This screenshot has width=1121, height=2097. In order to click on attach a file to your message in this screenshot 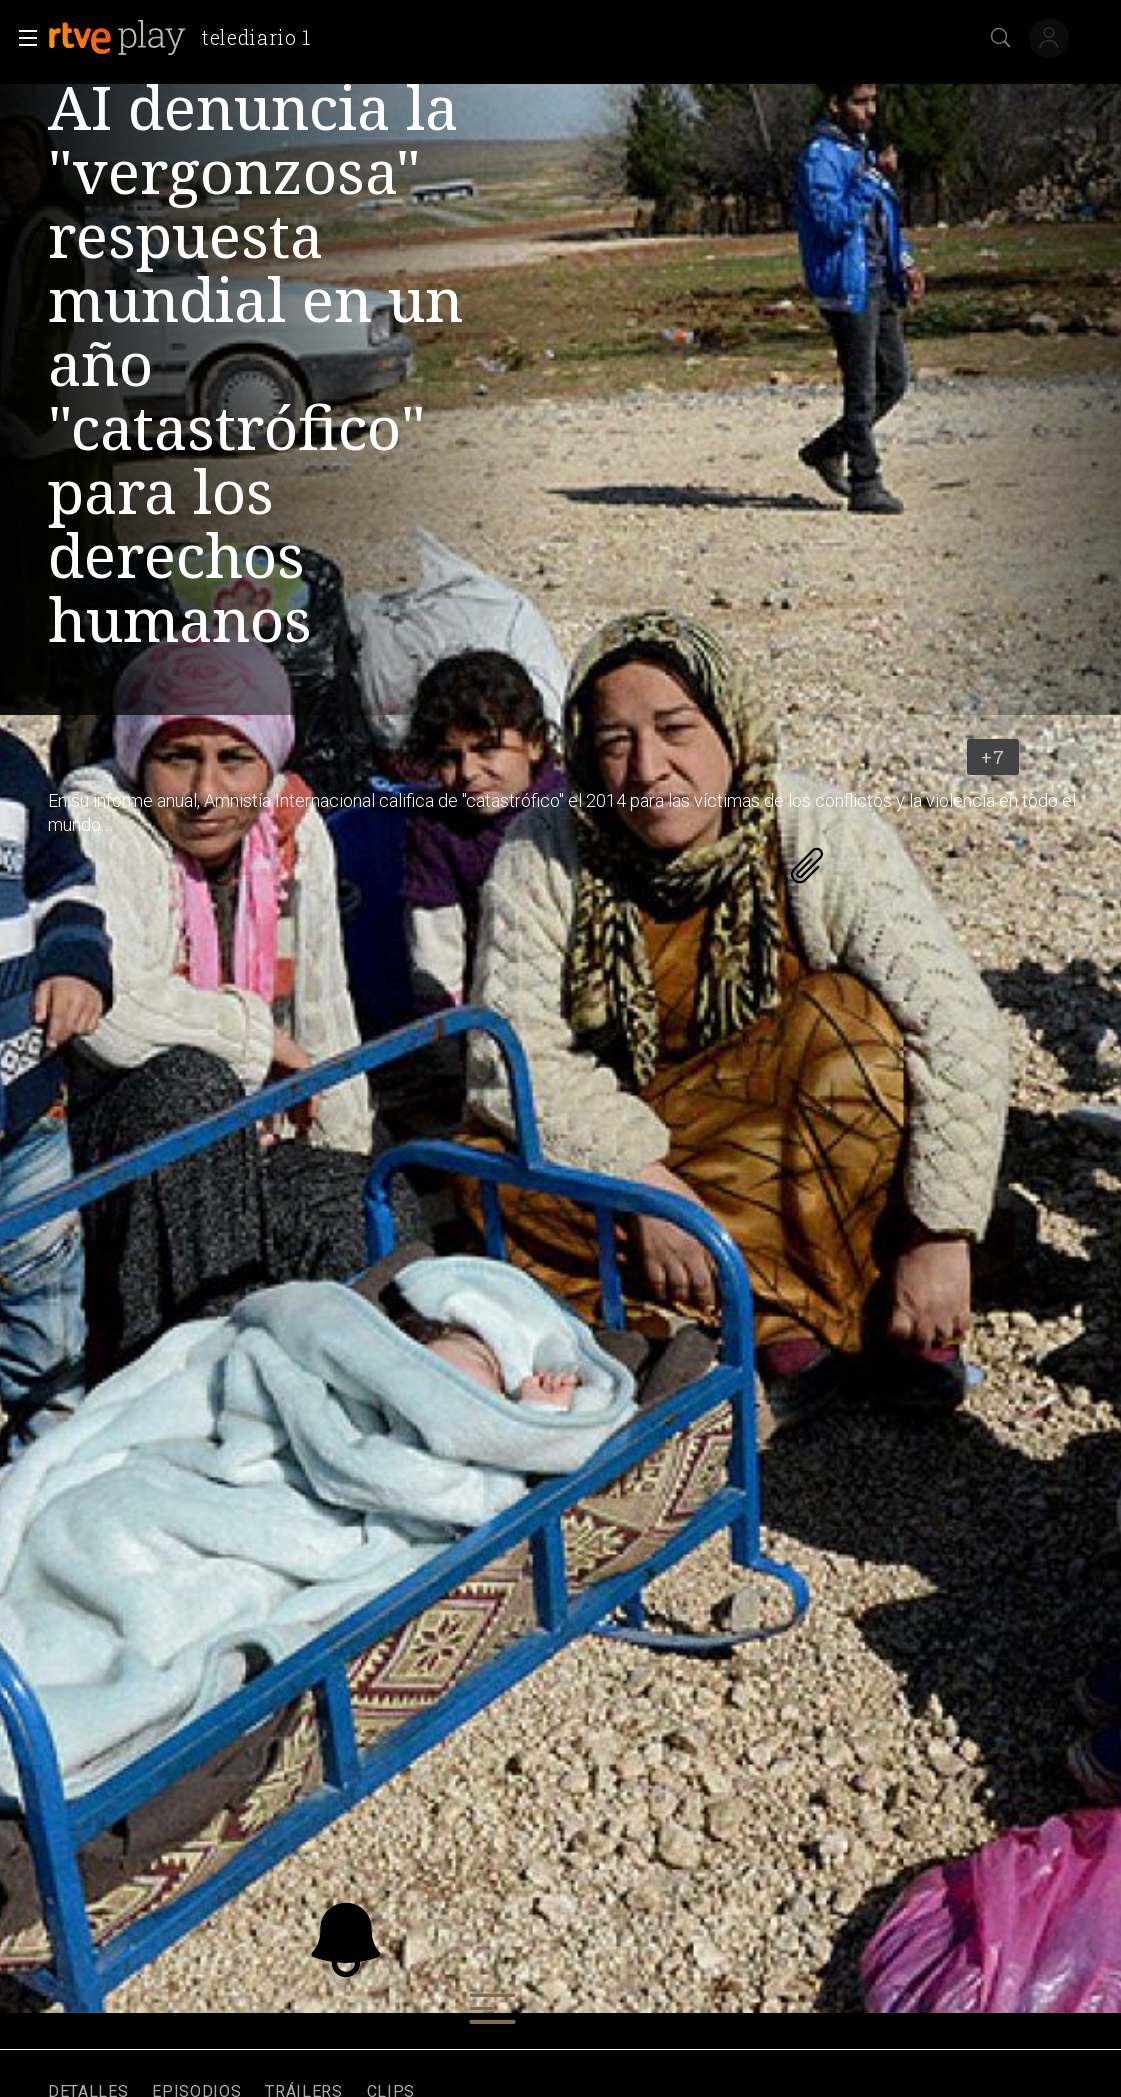, I will do `click(807, 865)`.